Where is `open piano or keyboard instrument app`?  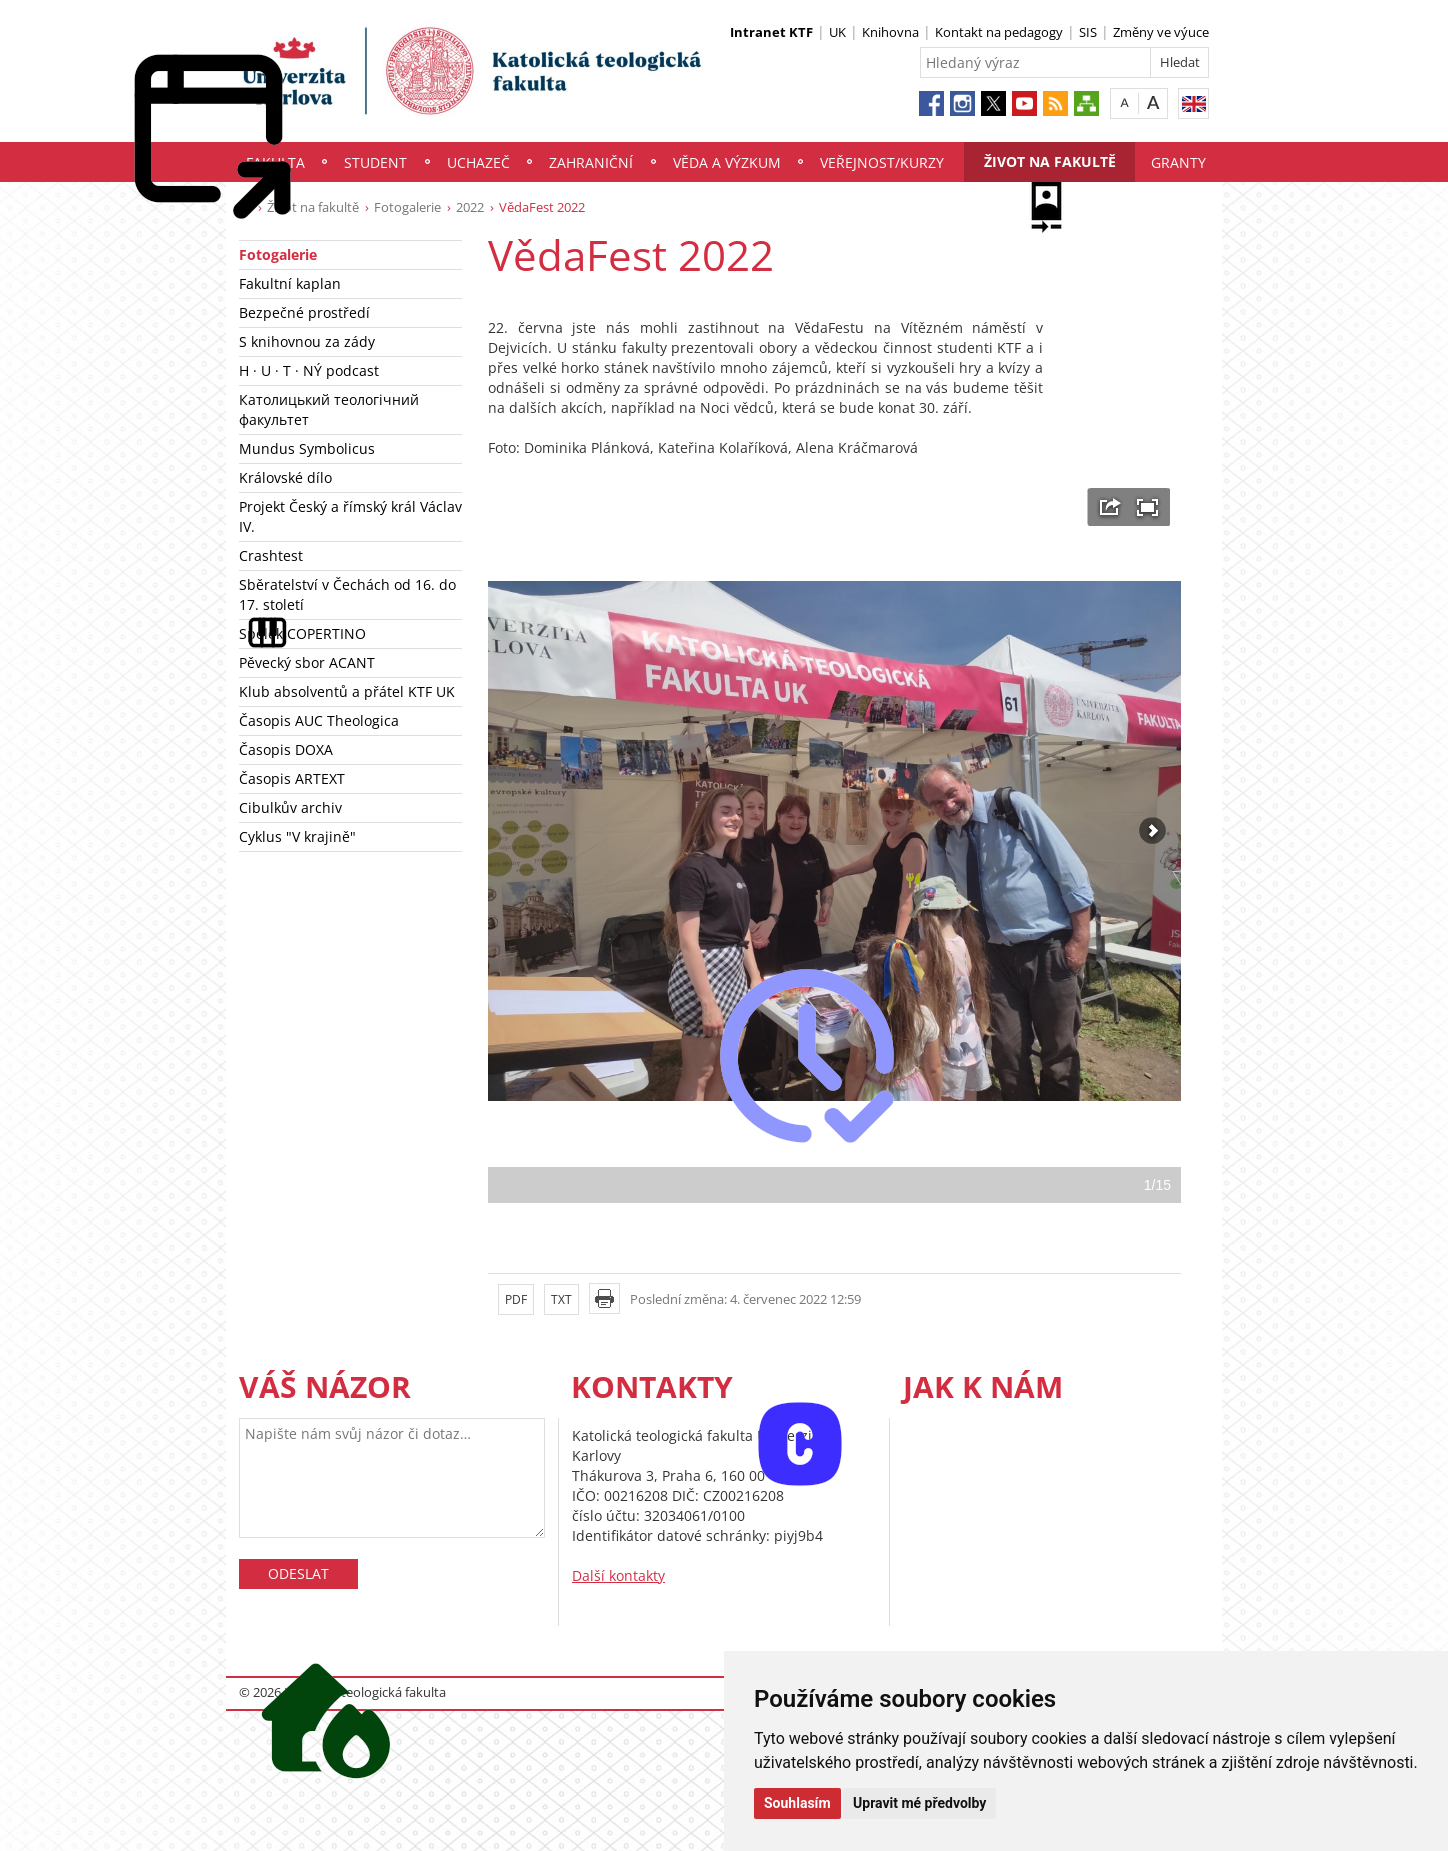 open piano or keyboard instrument app is located at coordinates (267, 632).